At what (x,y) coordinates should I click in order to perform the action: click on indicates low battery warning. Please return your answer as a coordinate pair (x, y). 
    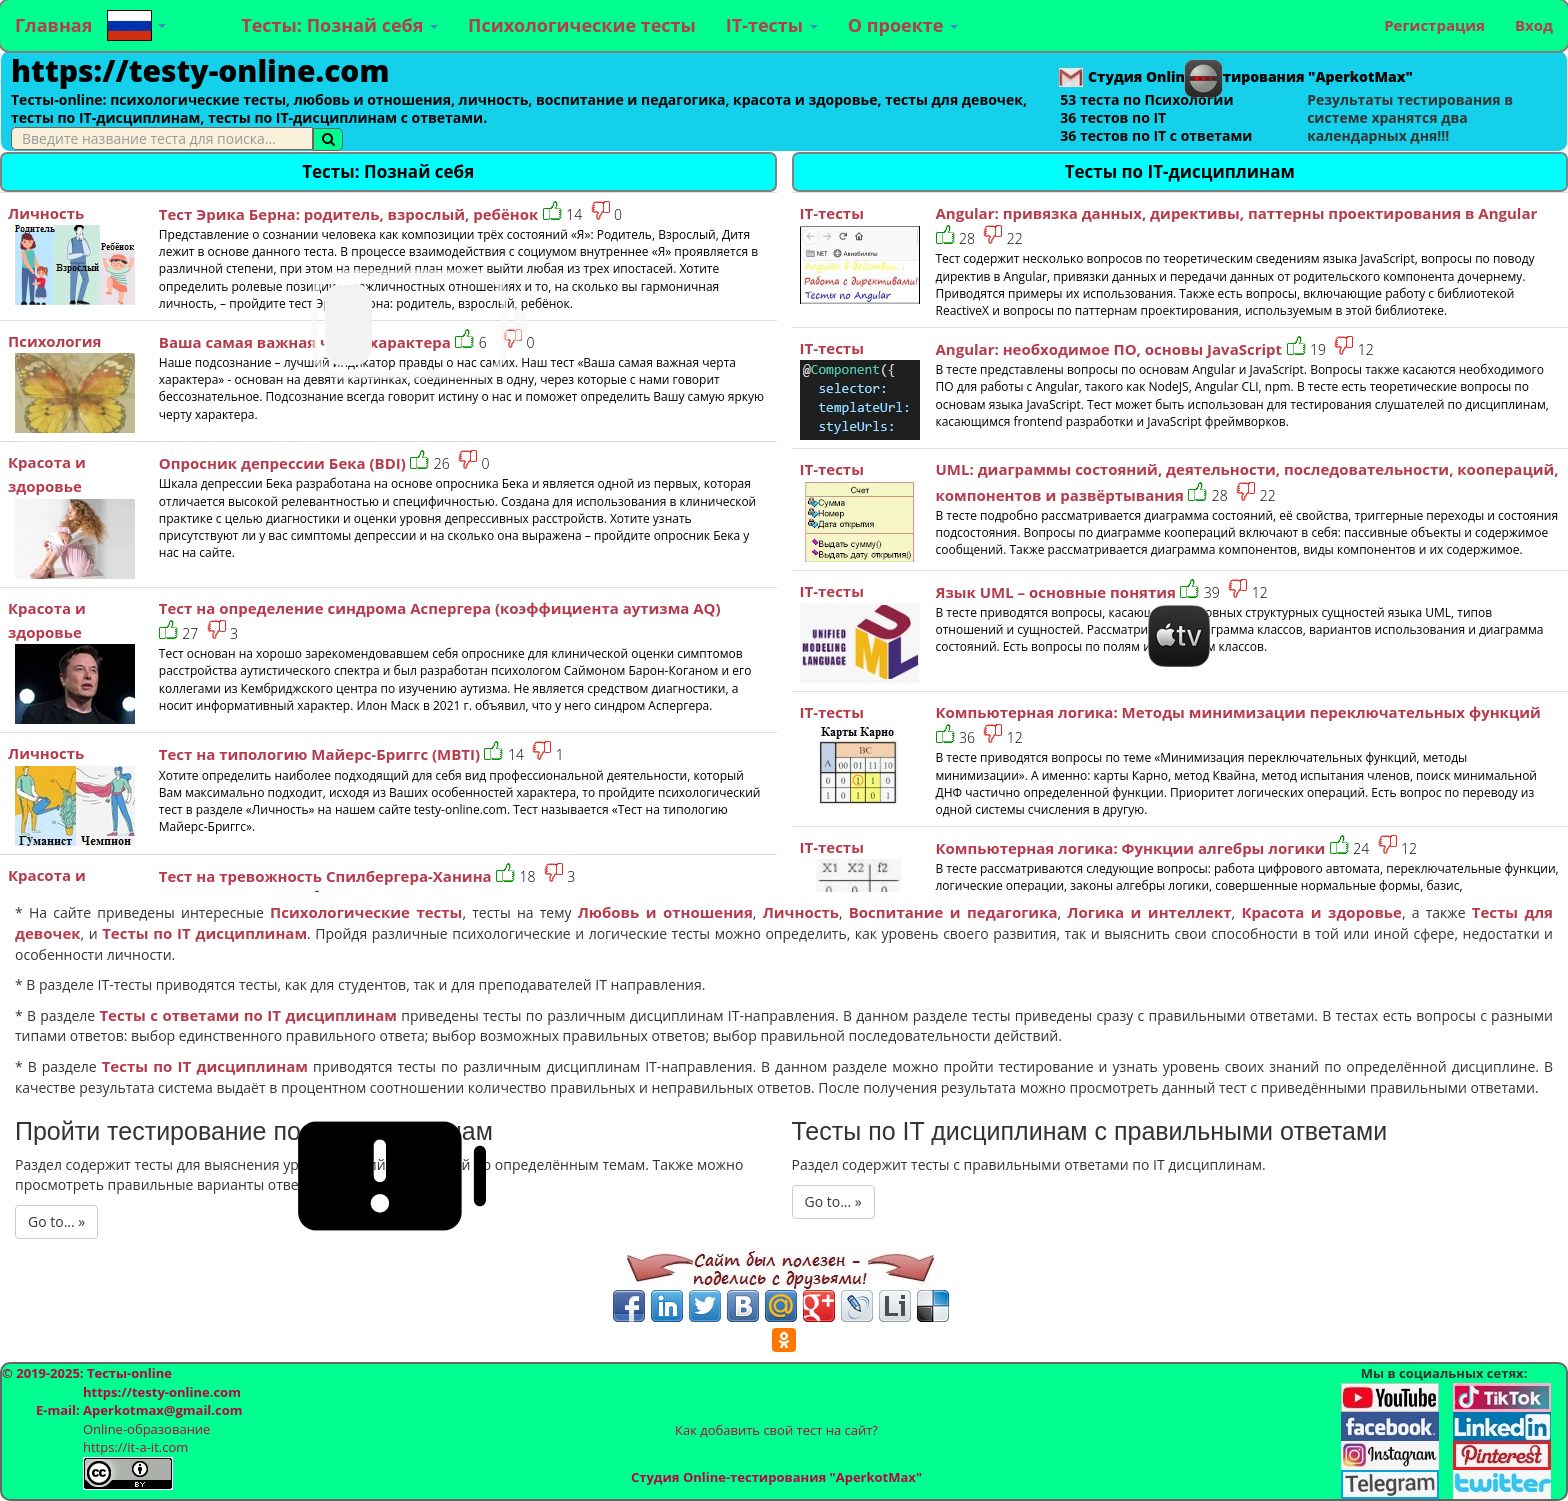
    Looking at the image, I should click on (389, 1176).